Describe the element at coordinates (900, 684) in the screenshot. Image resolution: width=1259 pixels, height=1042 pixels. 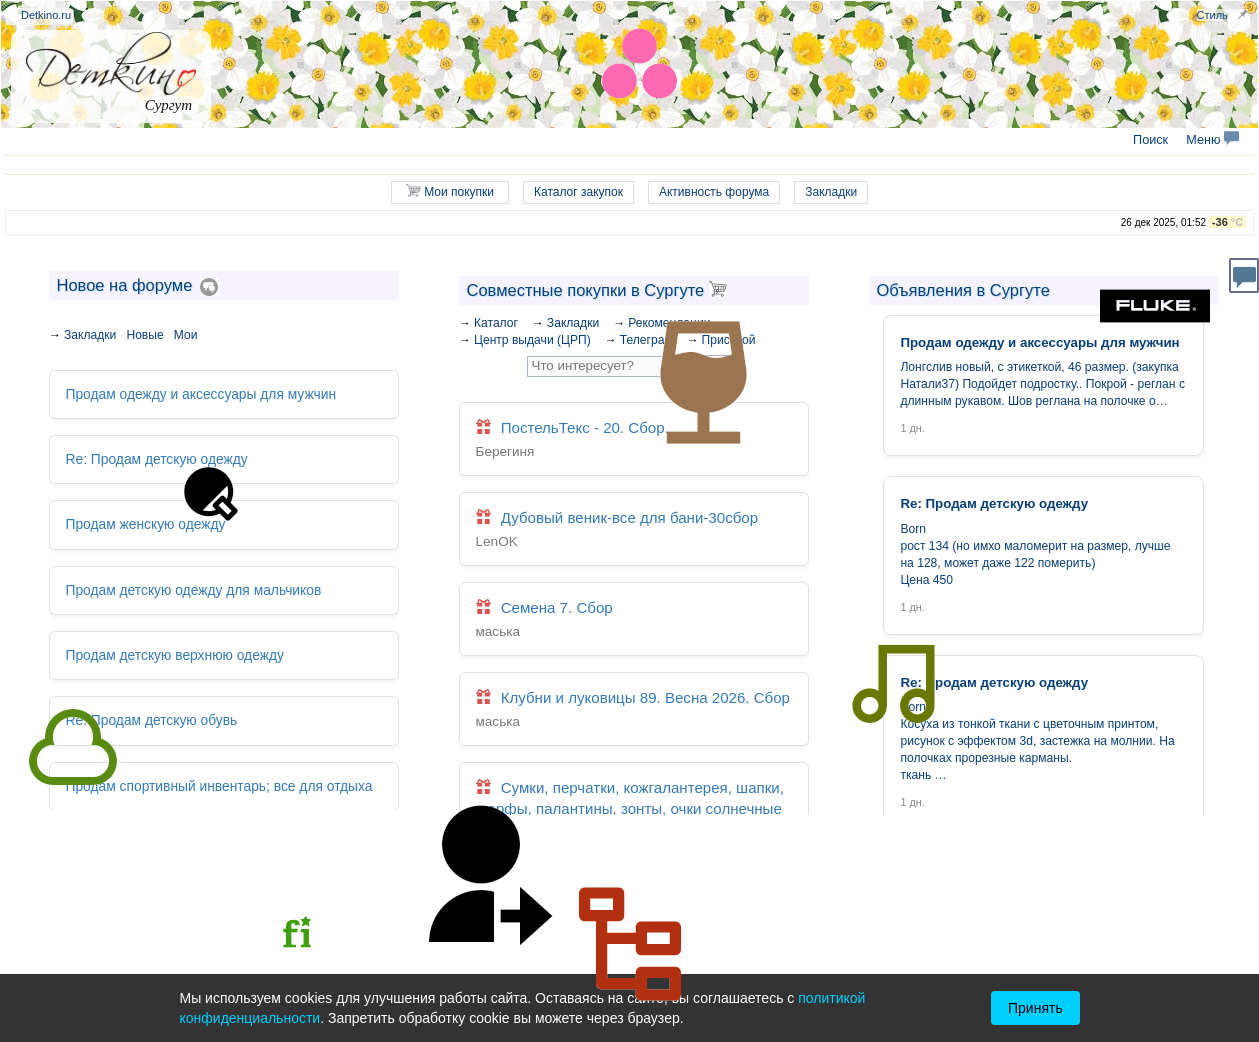
I see `access music library or player` at that location.